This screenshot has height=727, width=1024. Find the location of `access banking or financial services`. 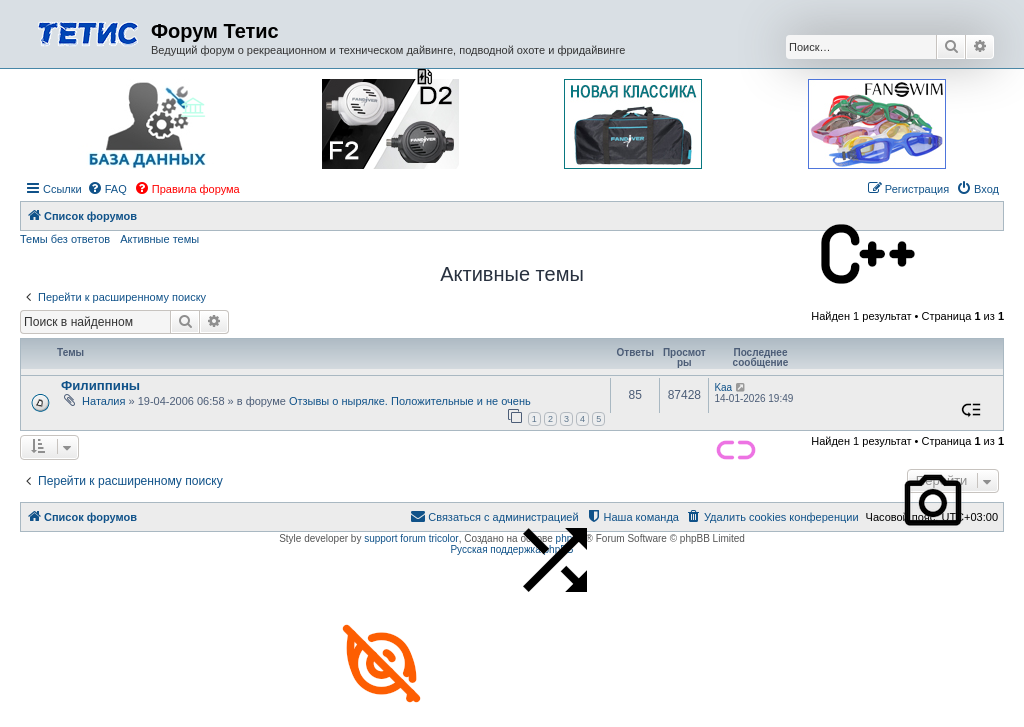

access banking or financial services is located at coordinates (193, 108).